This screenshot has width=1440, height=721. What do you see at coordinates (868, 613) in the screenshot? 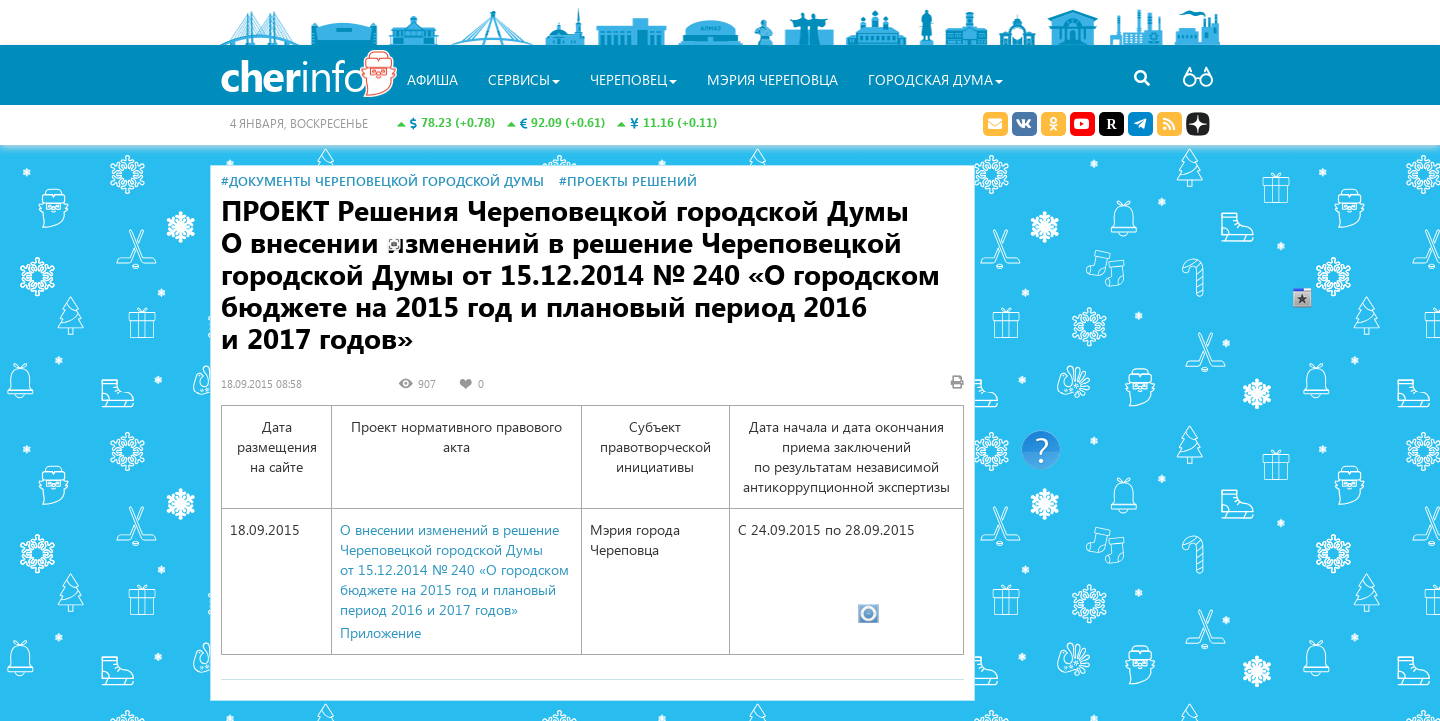
I see `iPod shuffle device connected` at bounding box center [868, 613].